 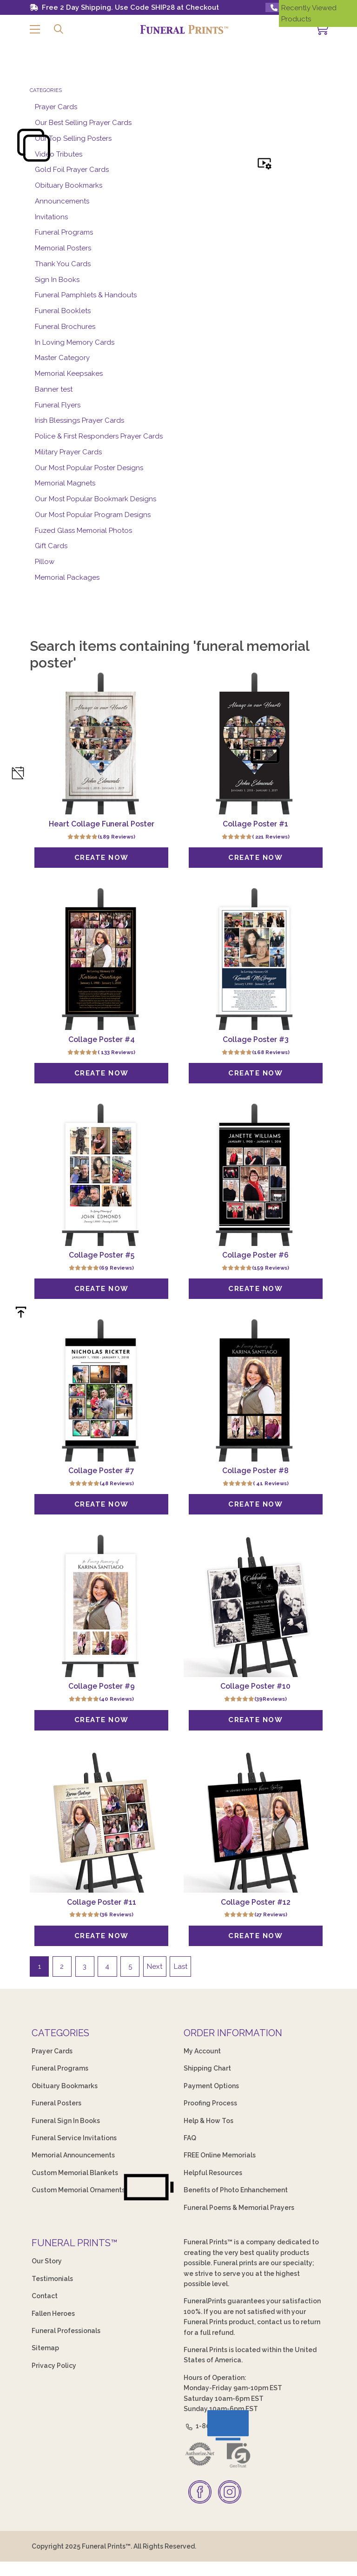 What do you see at coordinates (265, 755) in the screenshot?
I see `indicates low battery status` at bounding box center [265, 755].